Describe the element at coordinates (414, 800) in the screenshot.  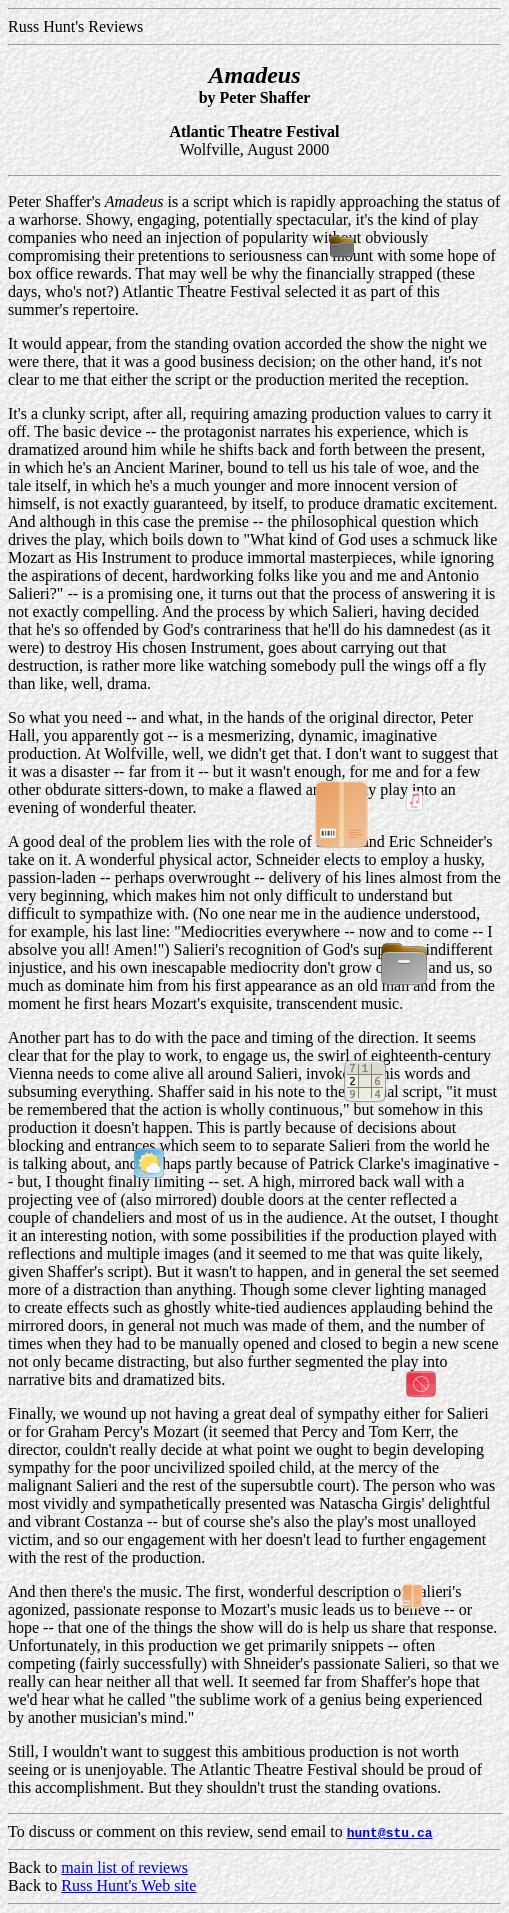
I see `a flac audio file in ogg container format` at that location.